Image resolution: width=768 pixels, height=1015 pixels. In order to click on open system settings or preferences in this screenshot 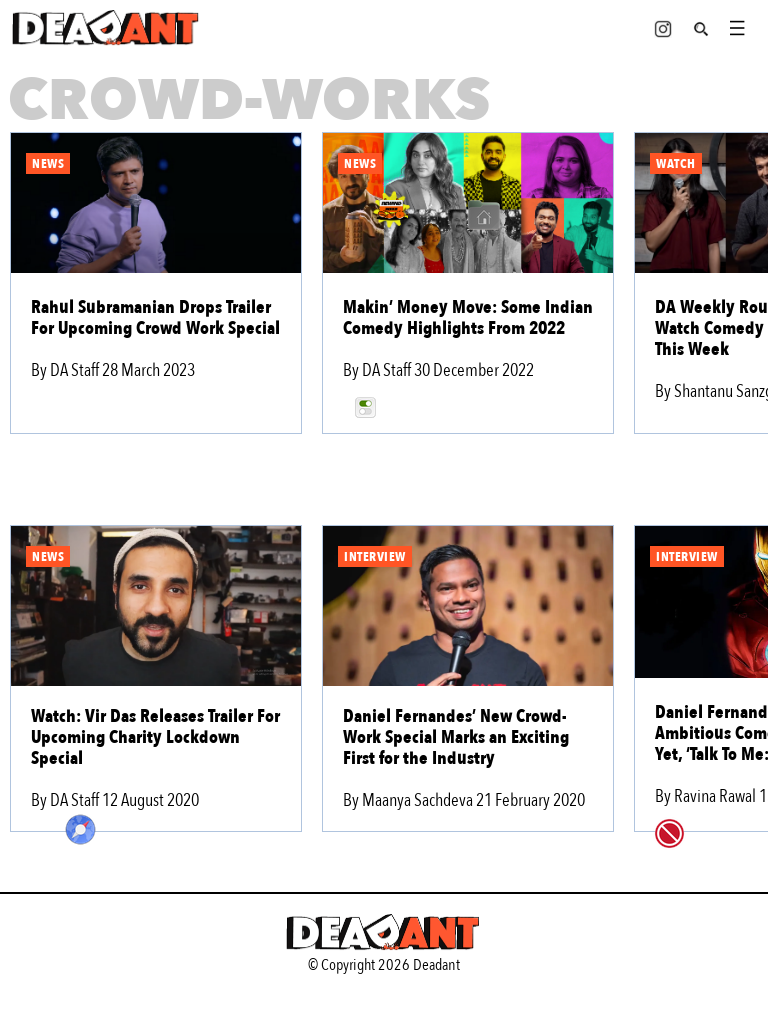, I will do `click(365, 407)`.